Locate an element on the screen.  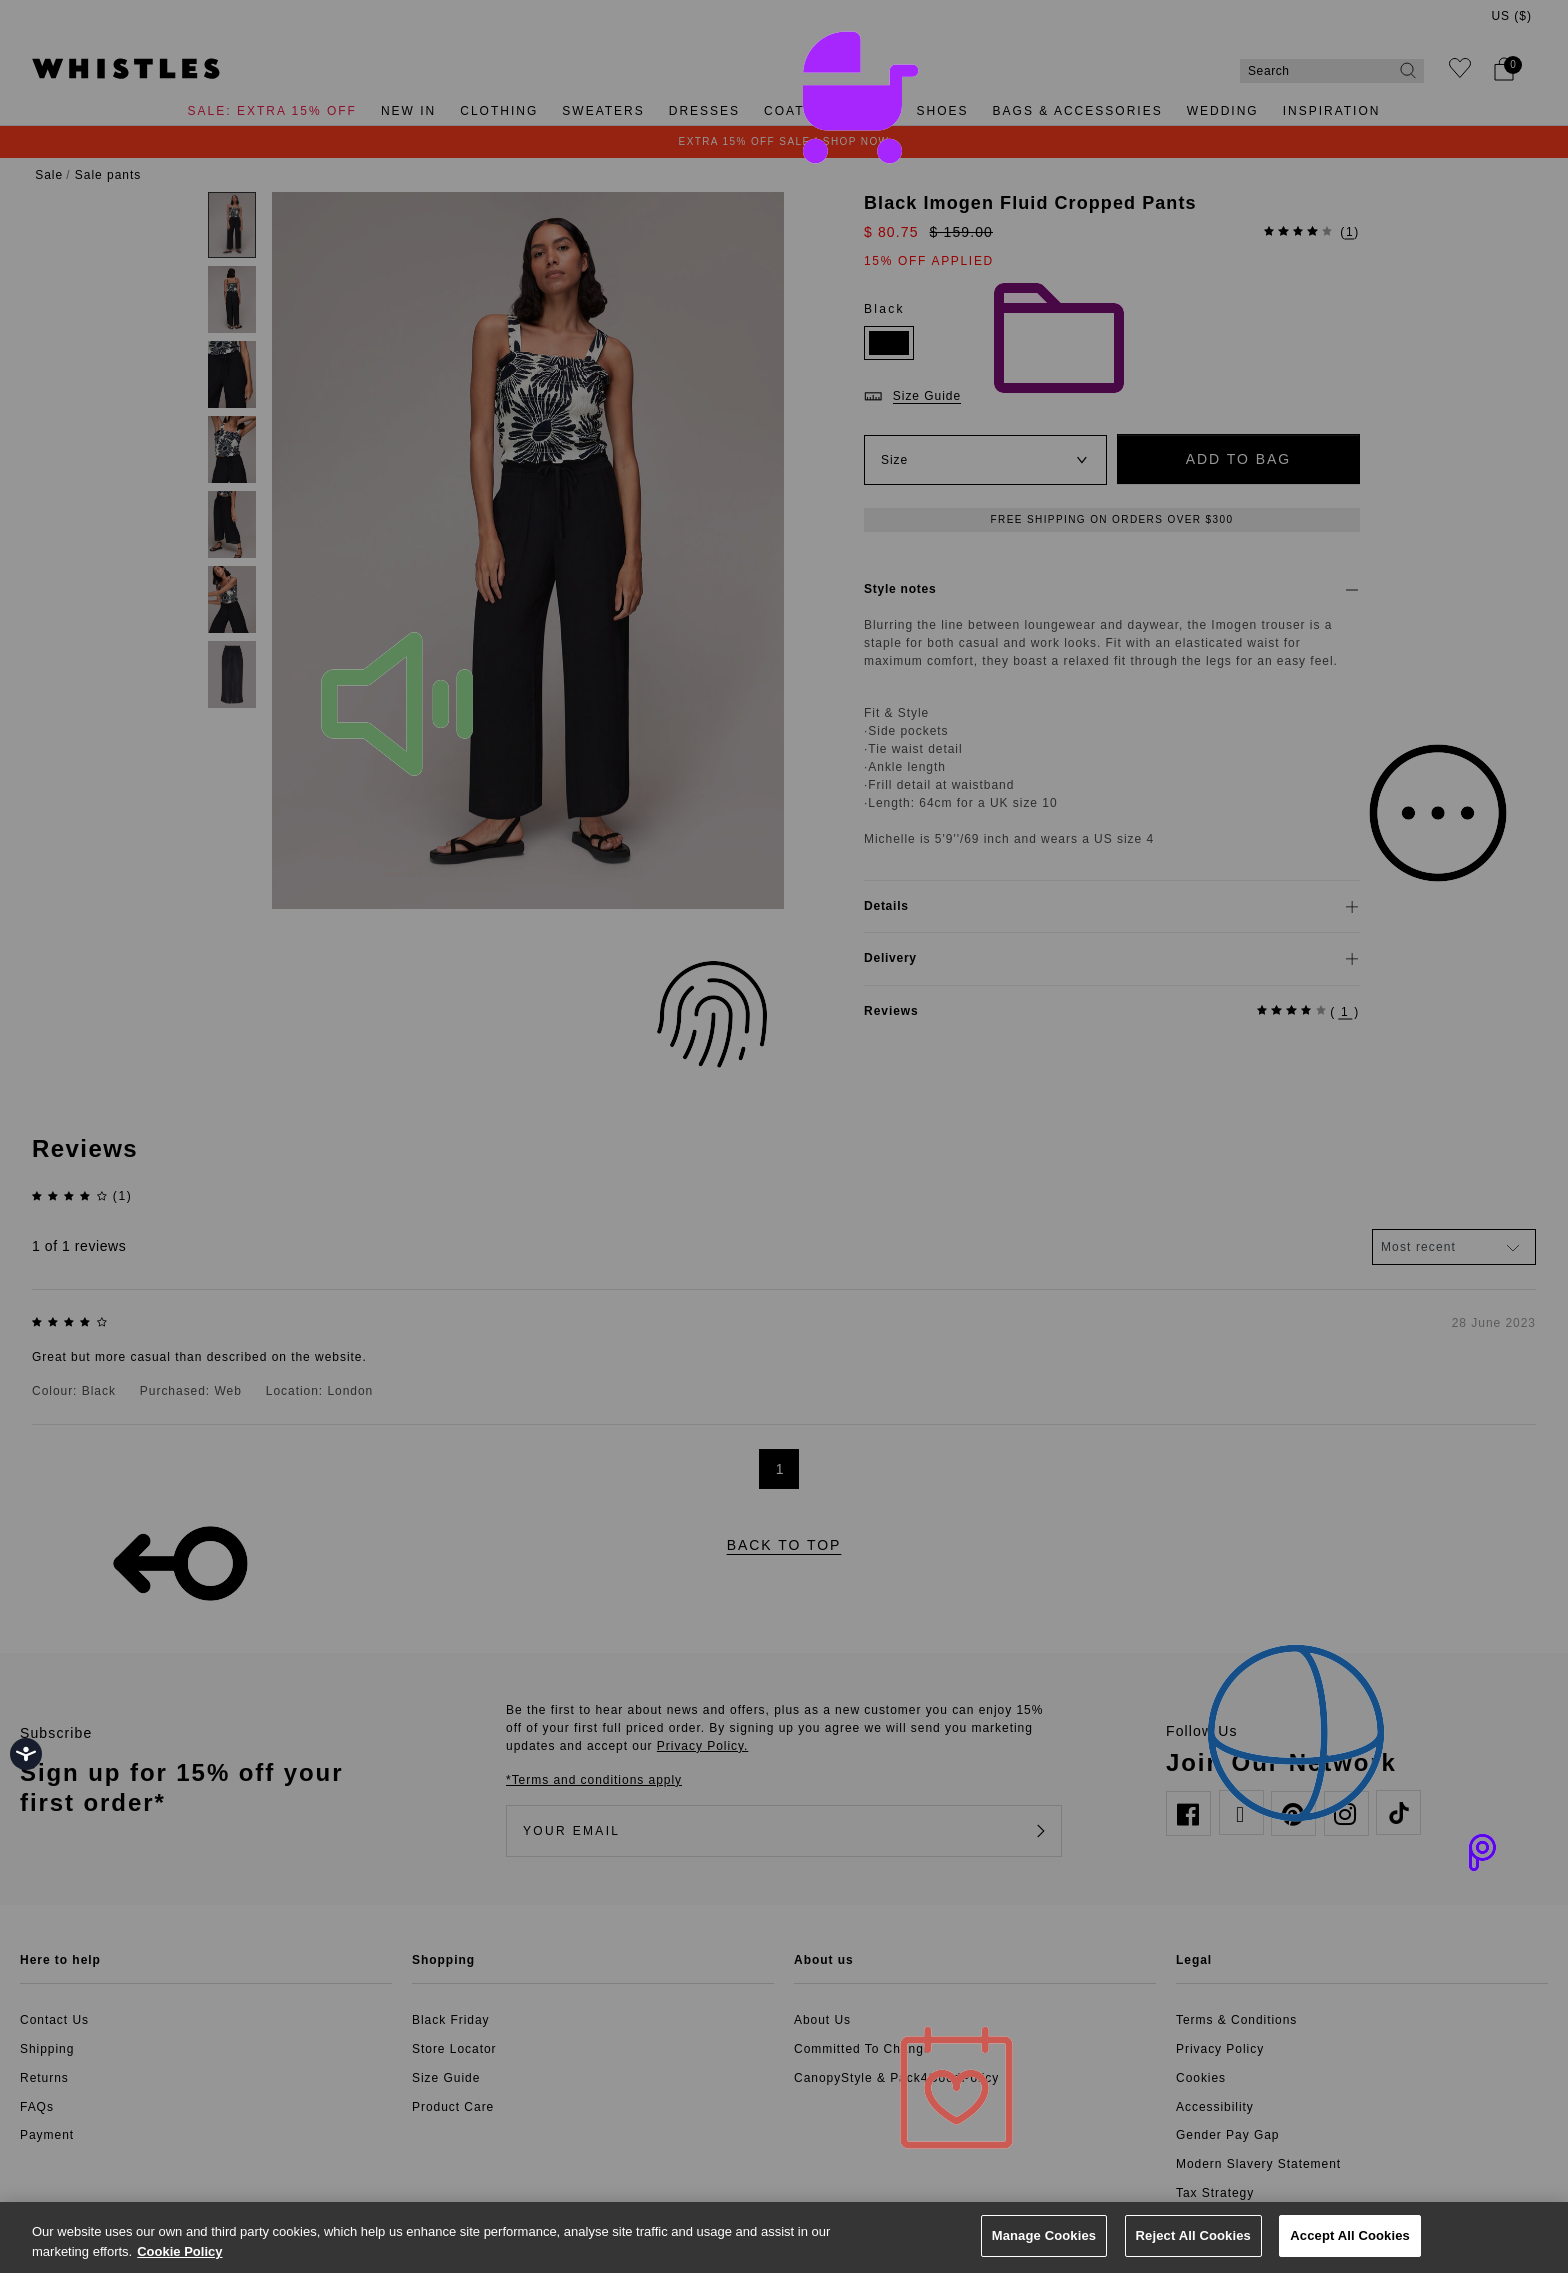
increase or maximize volume is located at coordinates (393, 704).